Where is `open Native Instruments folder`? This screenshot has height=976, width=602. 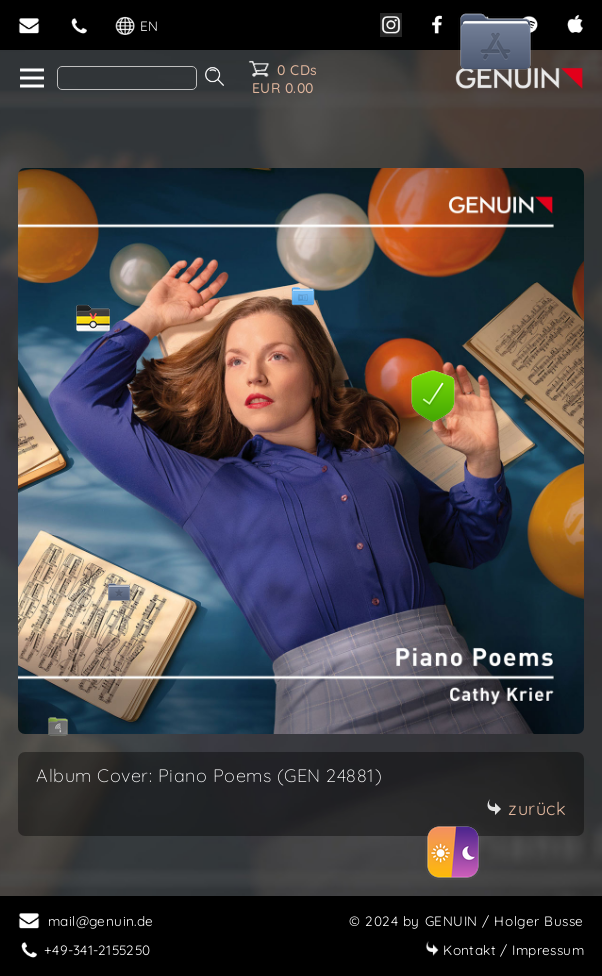
open Native Instruments folder is located at coordinates (303, 296).